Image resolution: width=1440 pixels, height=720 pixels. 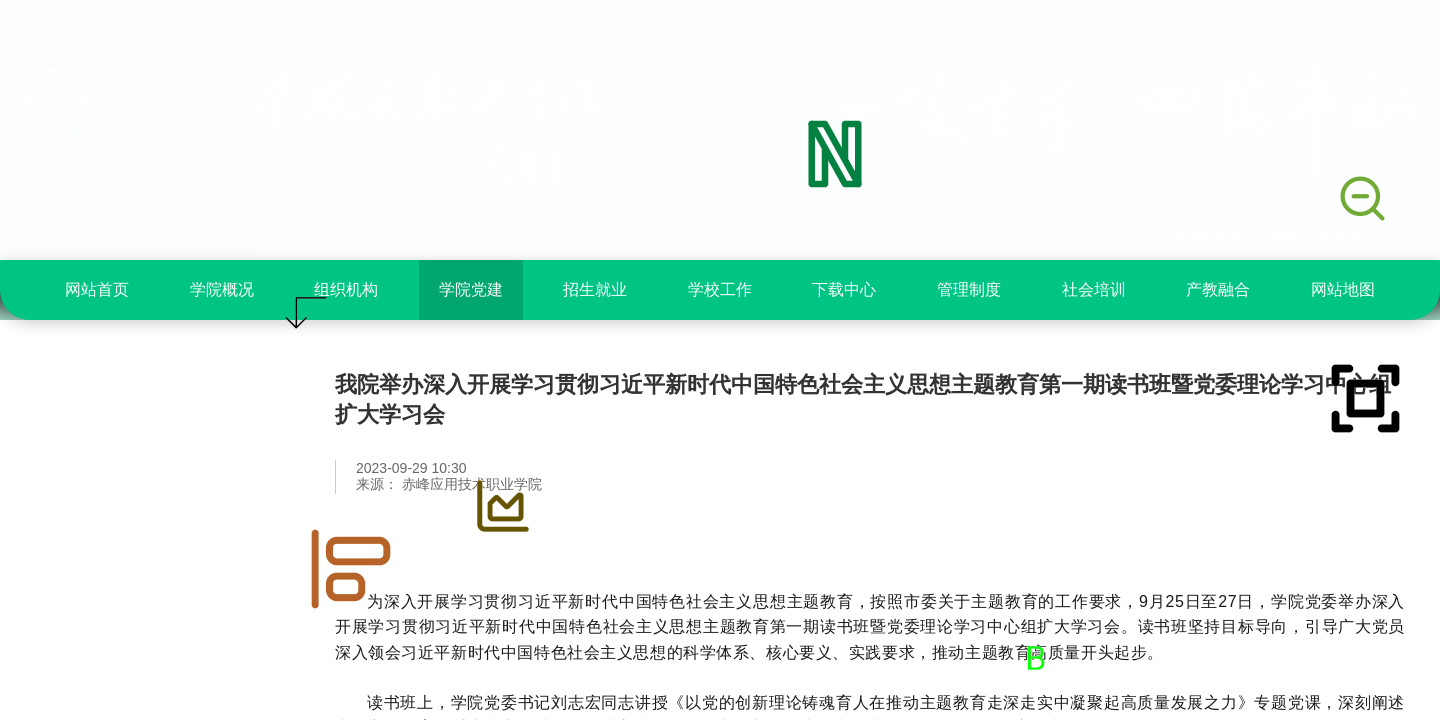 What do you see at coordinates (835, 154) in the screenshot?
I see `open Netflix app` at bounding box center [835, 154].